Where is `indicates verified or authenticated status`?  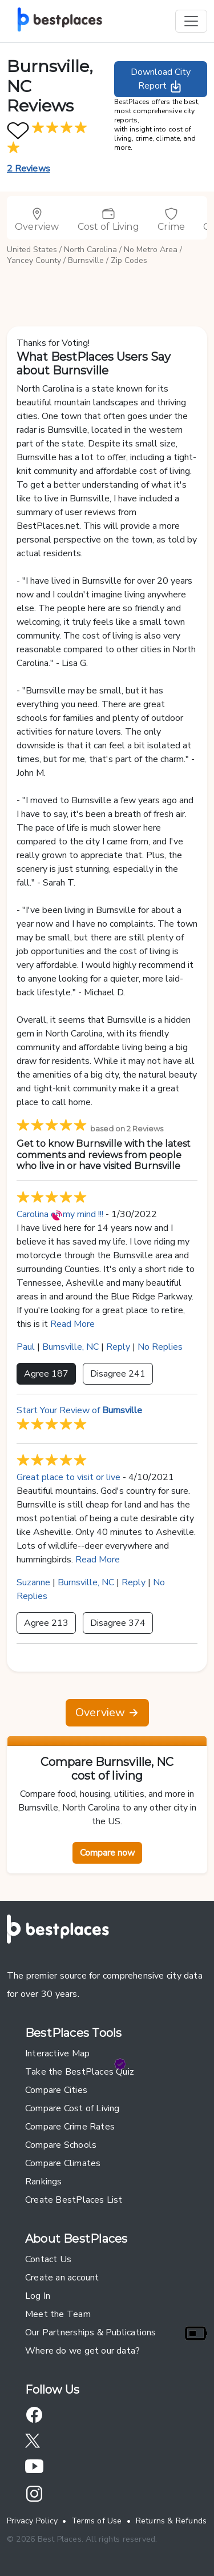 indicates verified or authenticated status is located at coordinates (120, 2064).